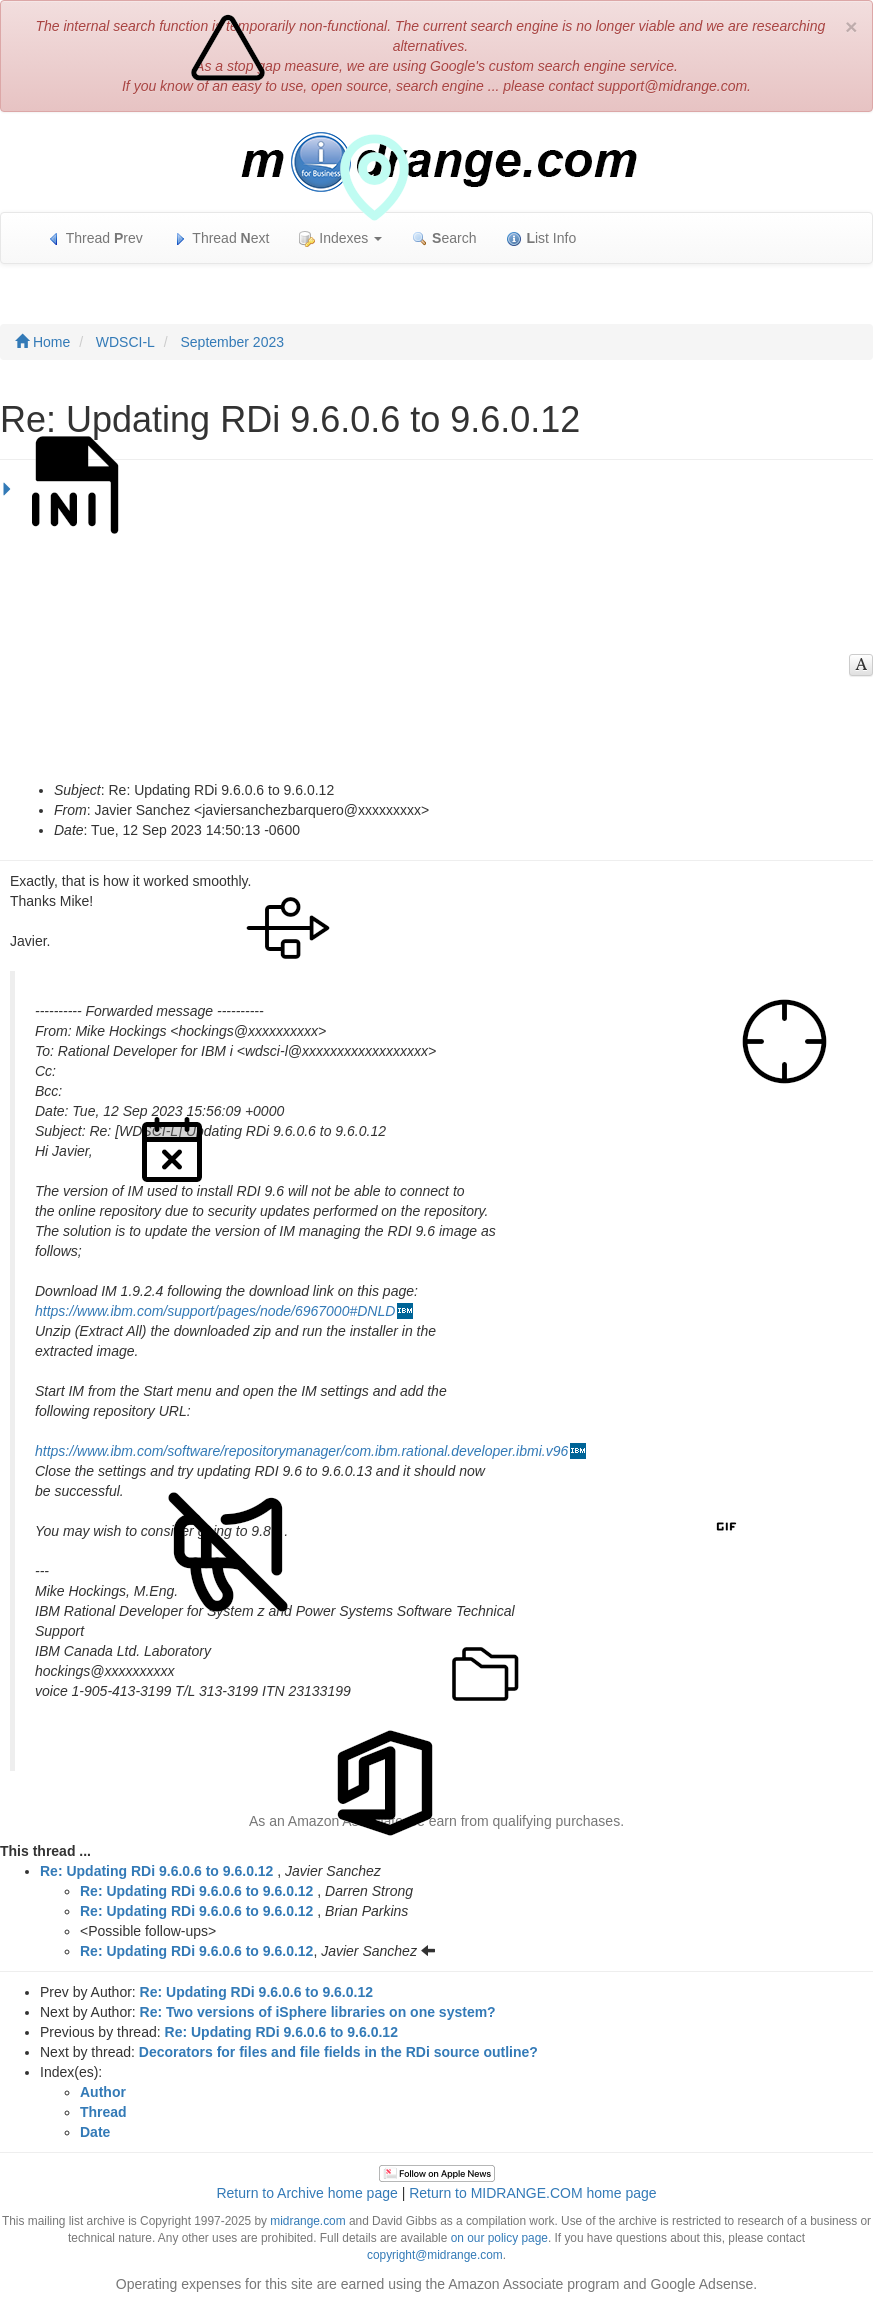  Describe the element at coordinates (172, 1152) in the screenshot. I see `cancel or delete a scheduled event` at that location.